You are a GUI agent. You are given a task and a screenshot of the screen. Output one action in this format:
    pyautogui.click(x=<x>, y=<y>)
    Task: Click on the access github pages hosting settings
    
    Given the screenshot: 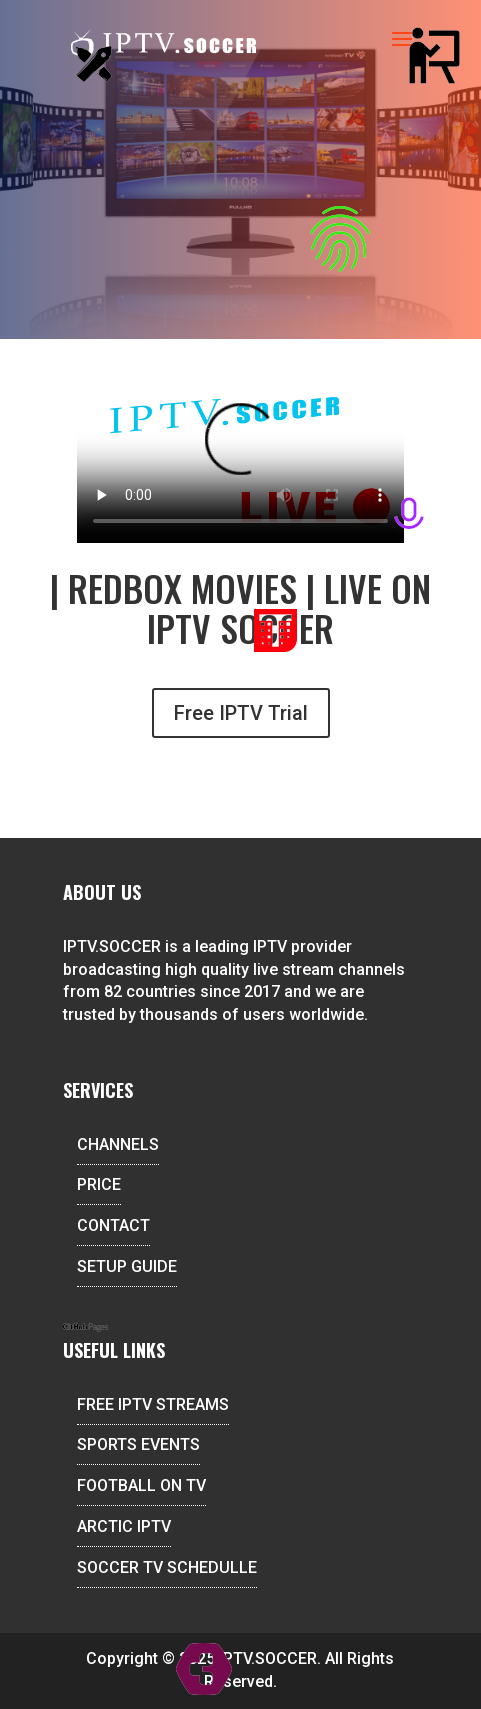 What is the action you would take?
    pyautogui.click(x=85, y=1327)
    